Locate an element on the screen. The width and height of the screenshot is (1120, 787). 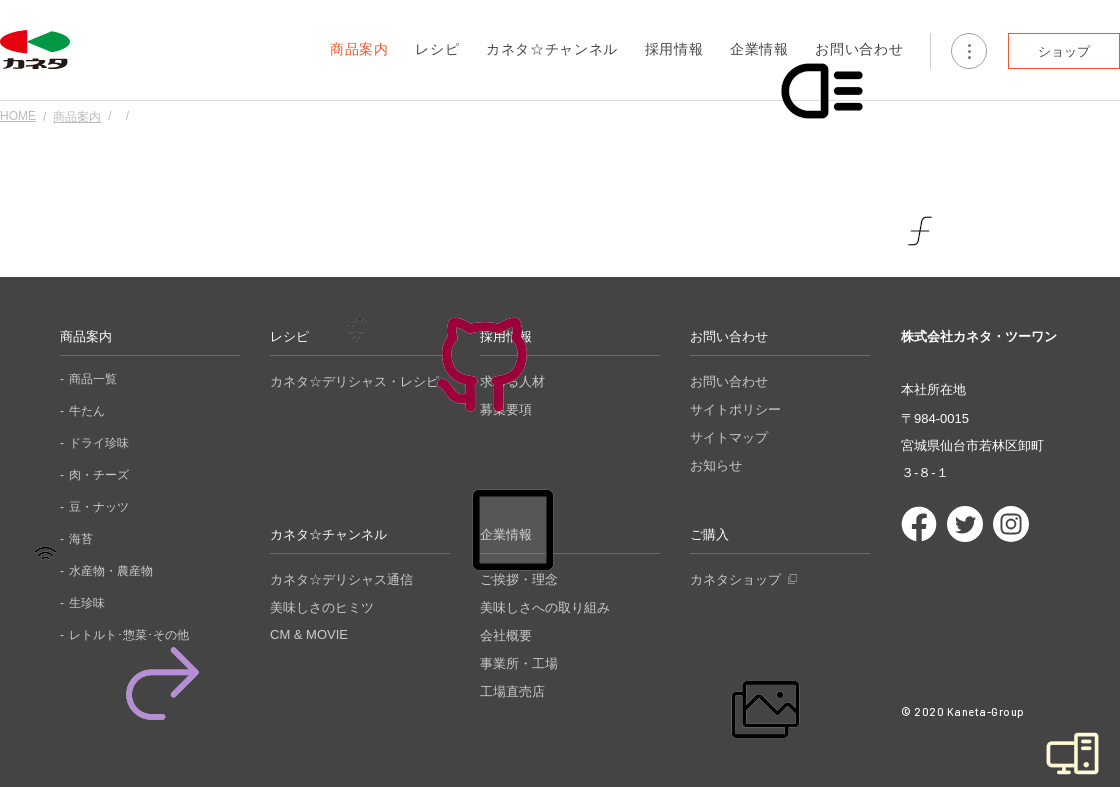
stop media playback is located at coordinates (513, 530).